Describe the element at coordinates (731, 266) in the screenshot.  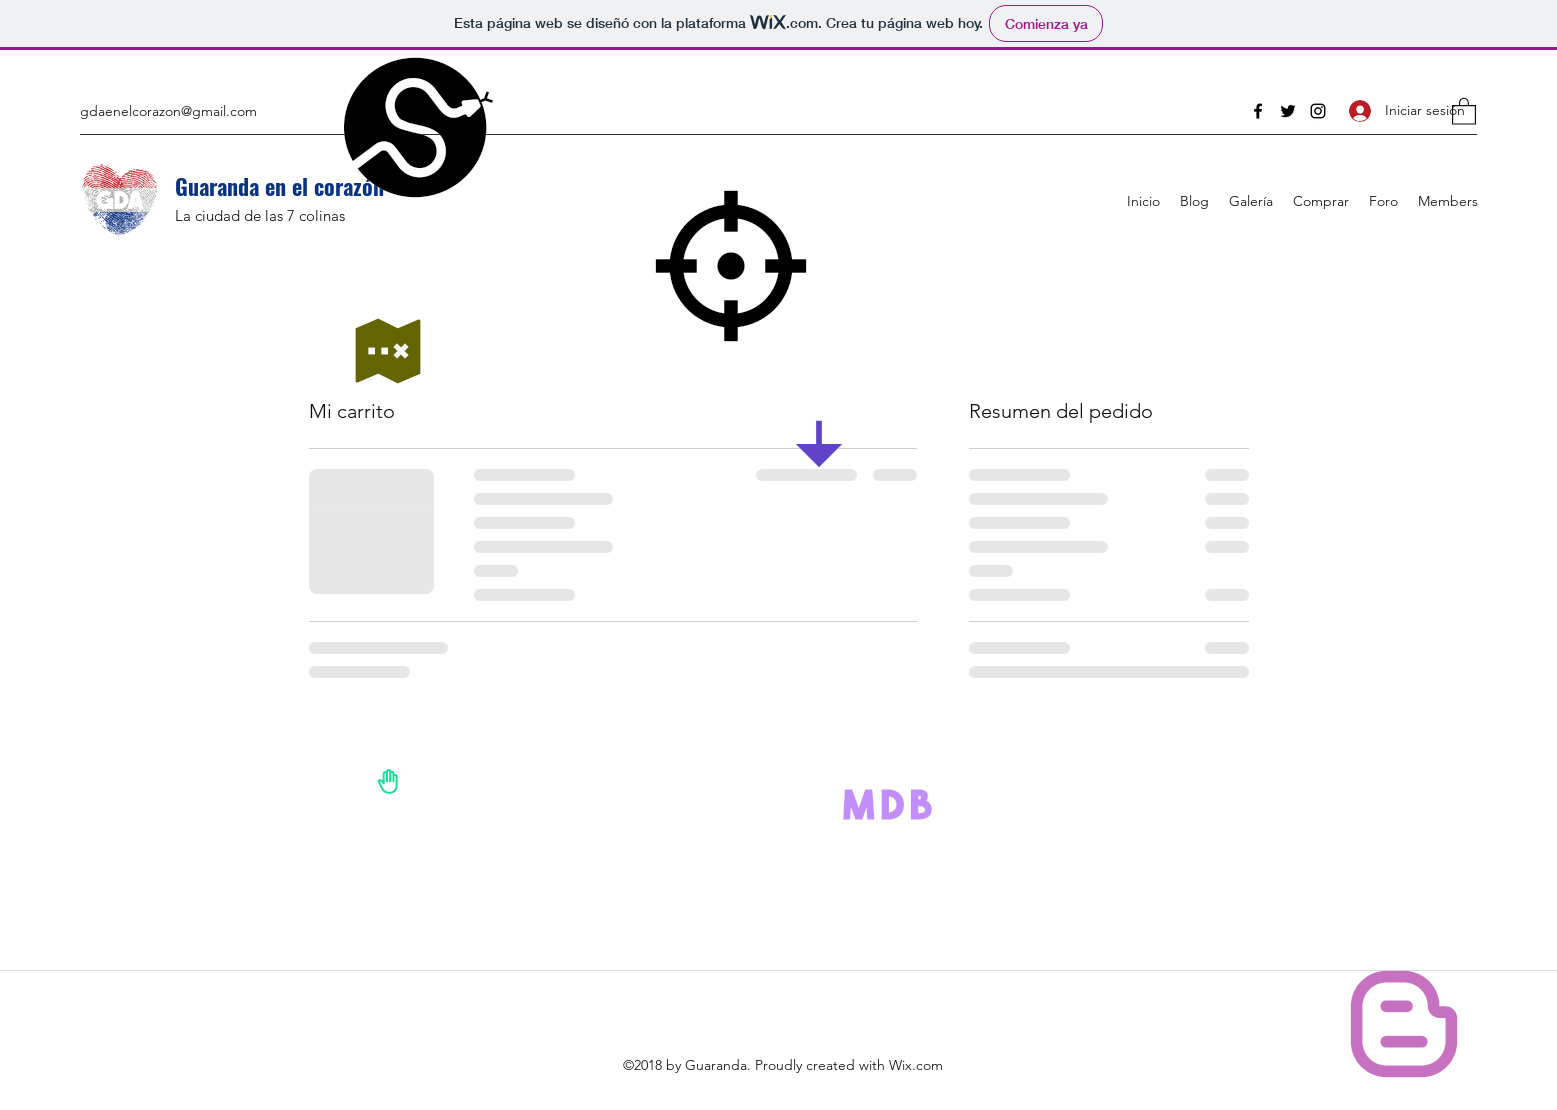
I see `center or align an element to a focal point` at that location.